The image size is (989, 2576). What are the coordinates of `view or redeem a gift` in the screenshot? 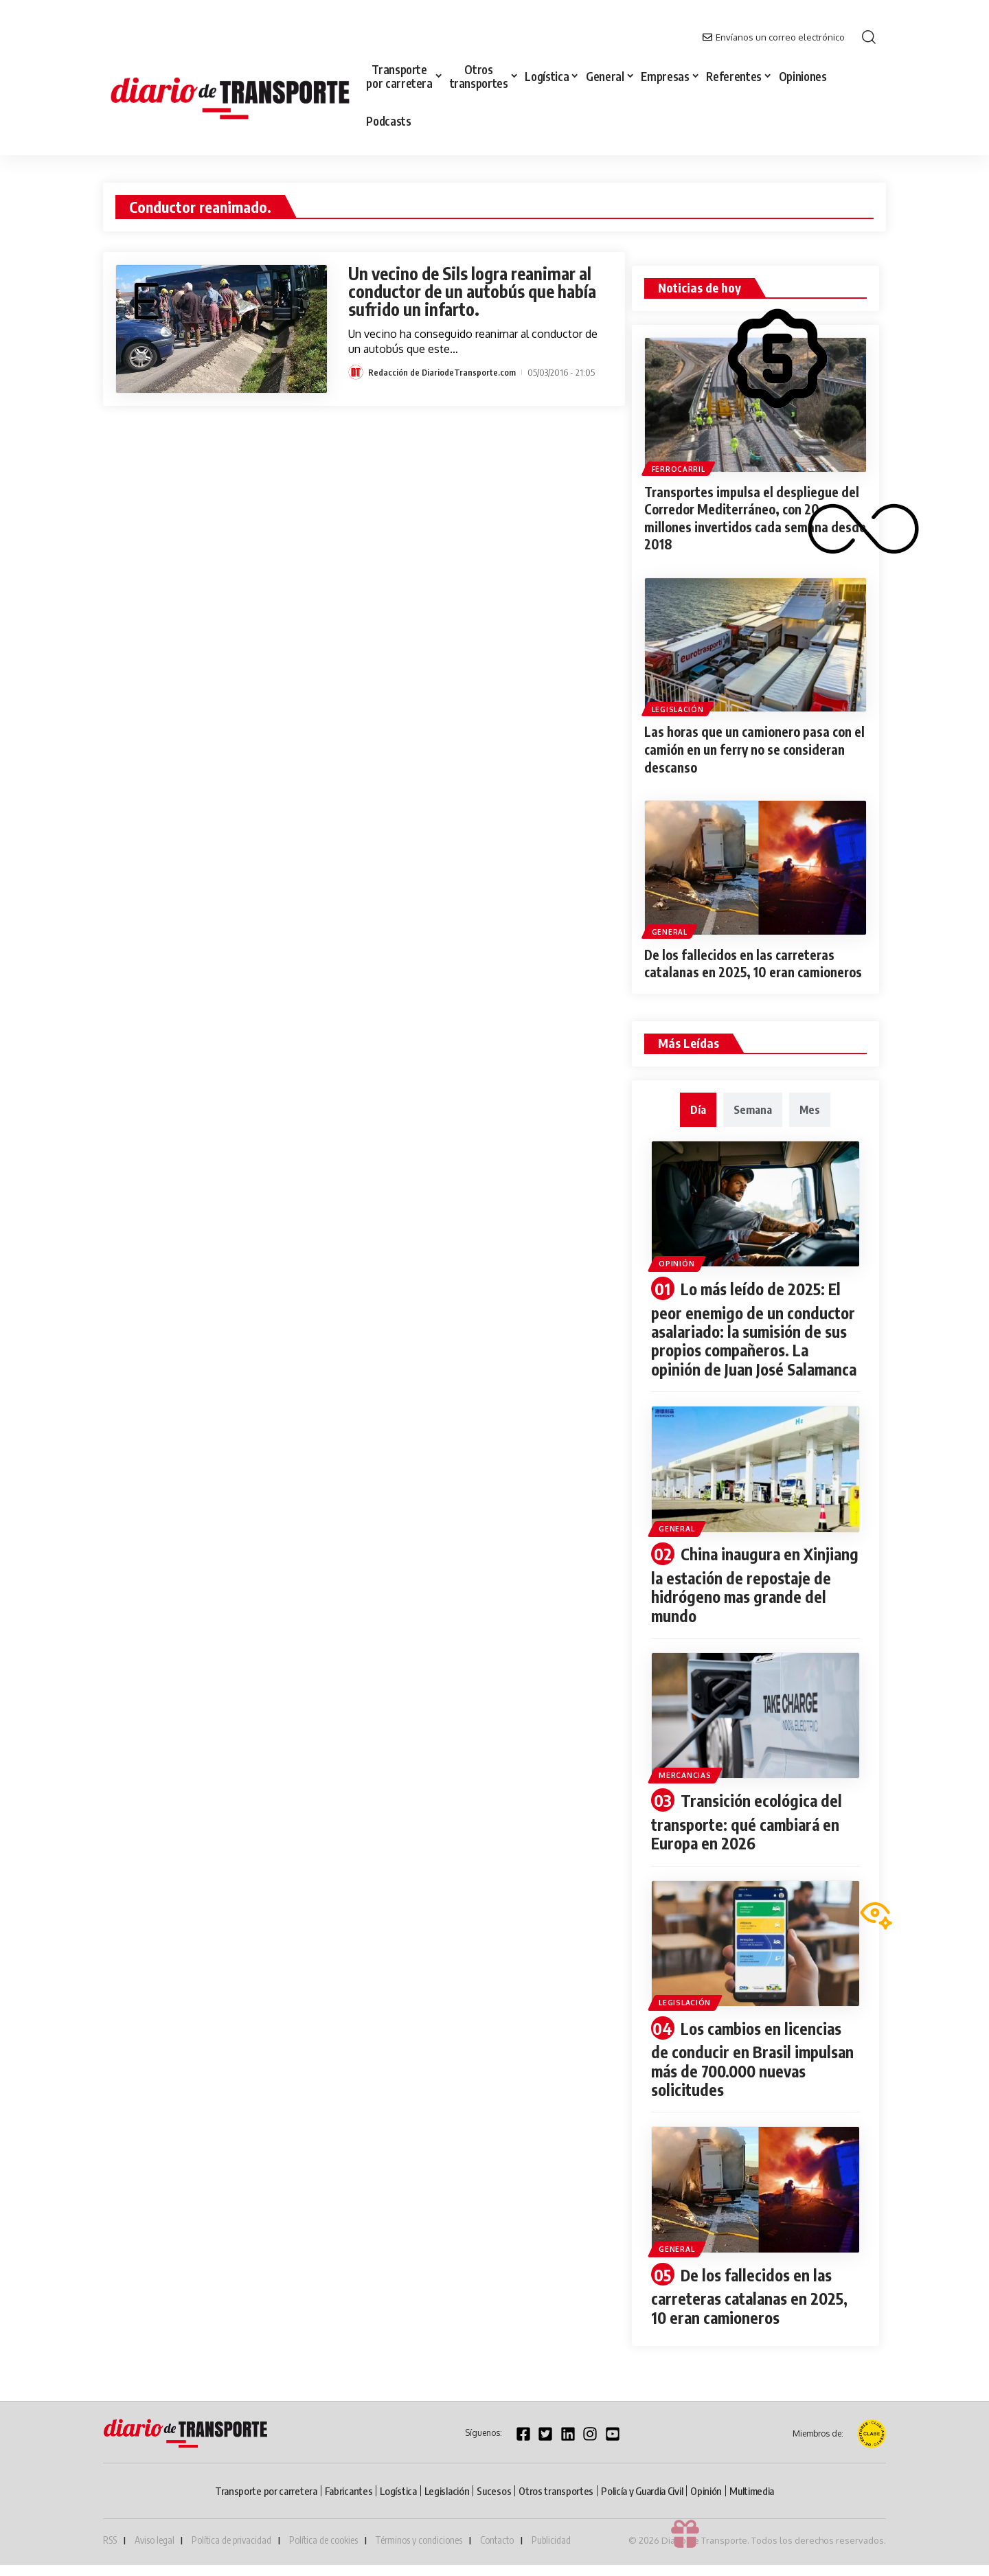 It's located at (685, 2533).